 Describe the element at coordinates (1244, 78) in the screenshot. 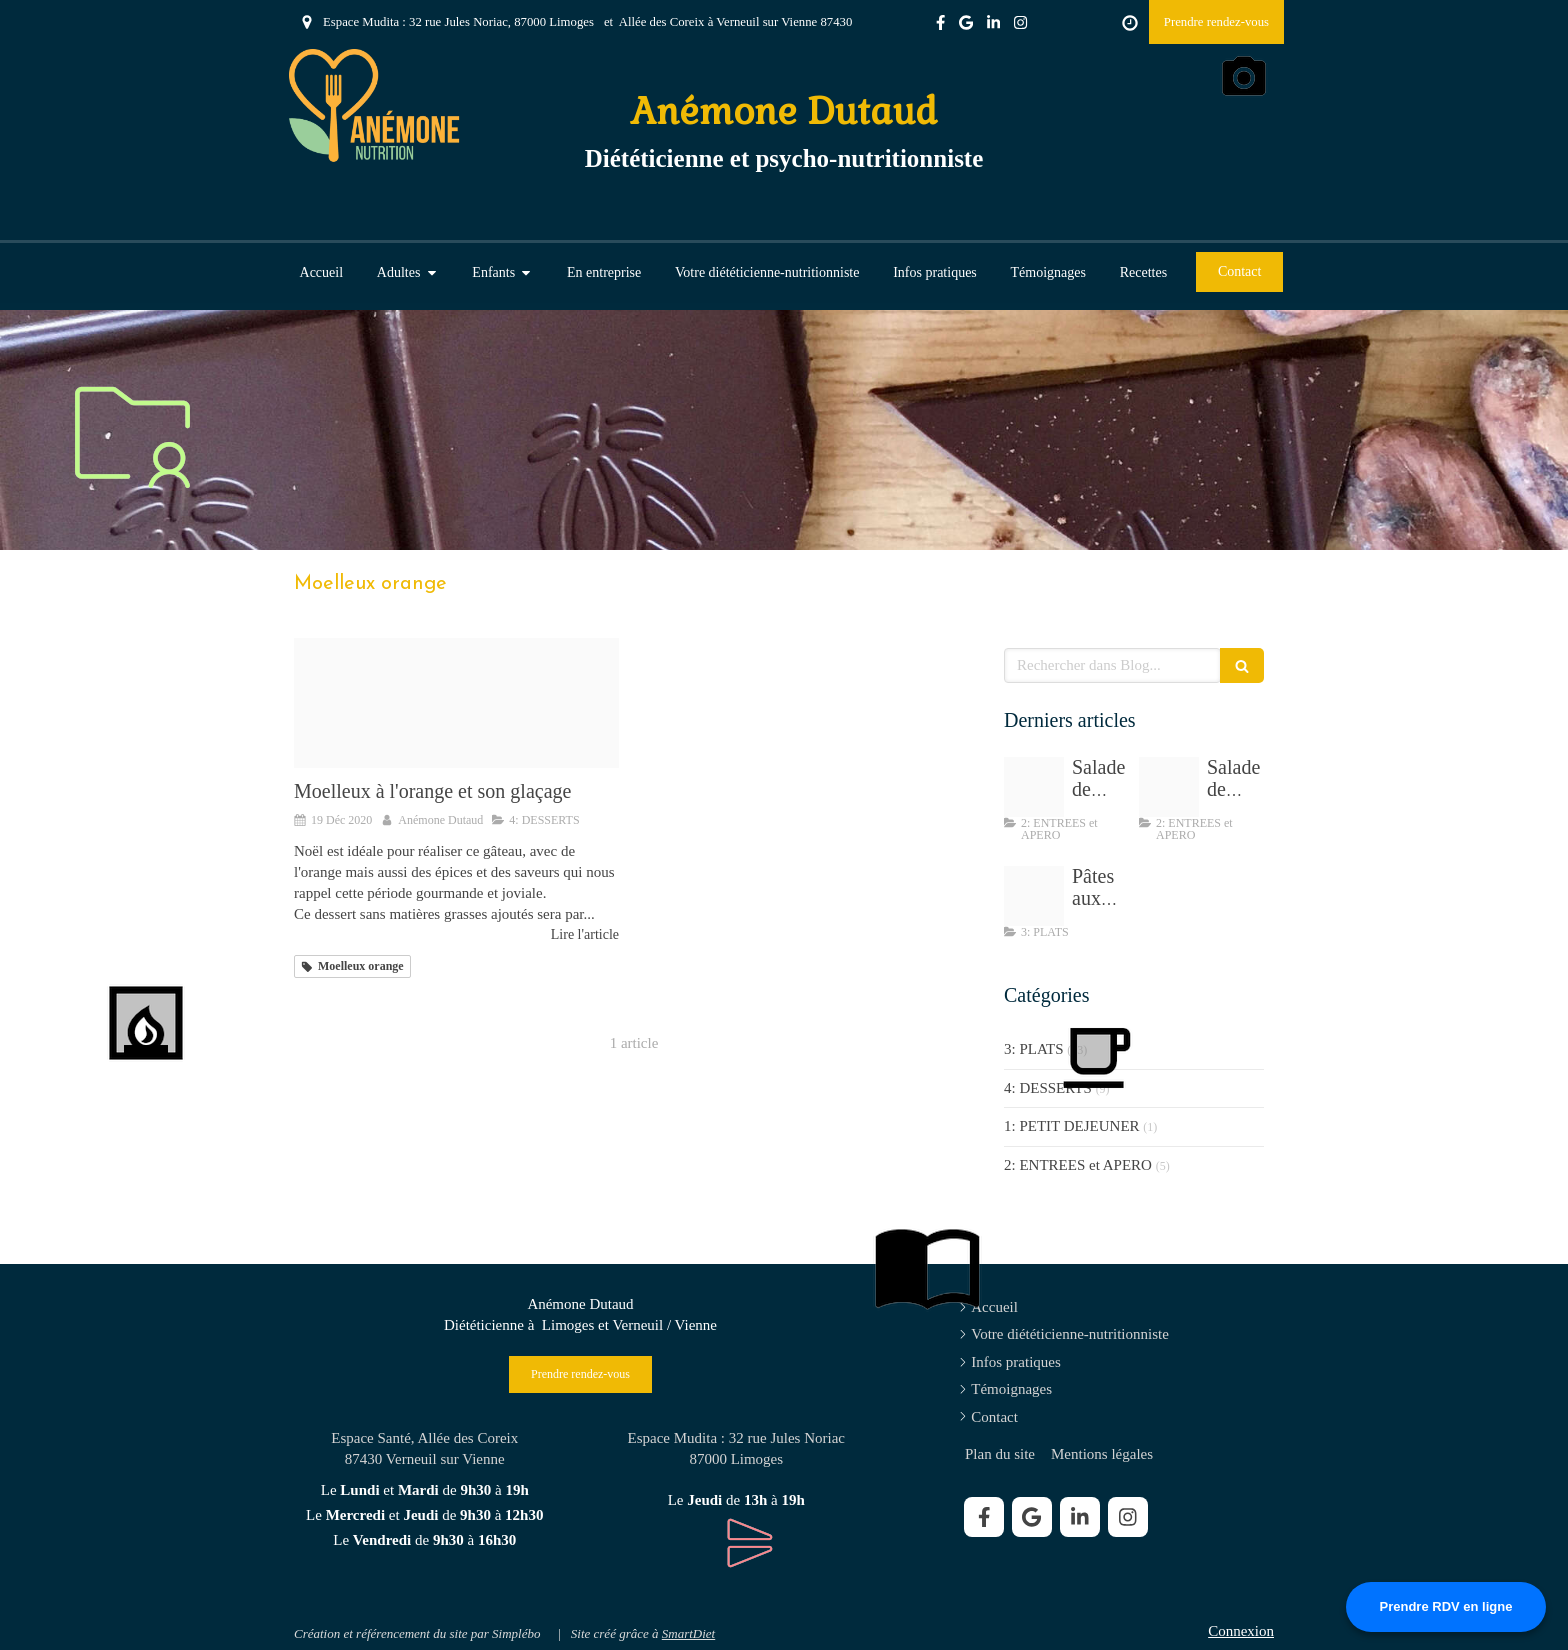

I see `open camera to take a photo` at that location.